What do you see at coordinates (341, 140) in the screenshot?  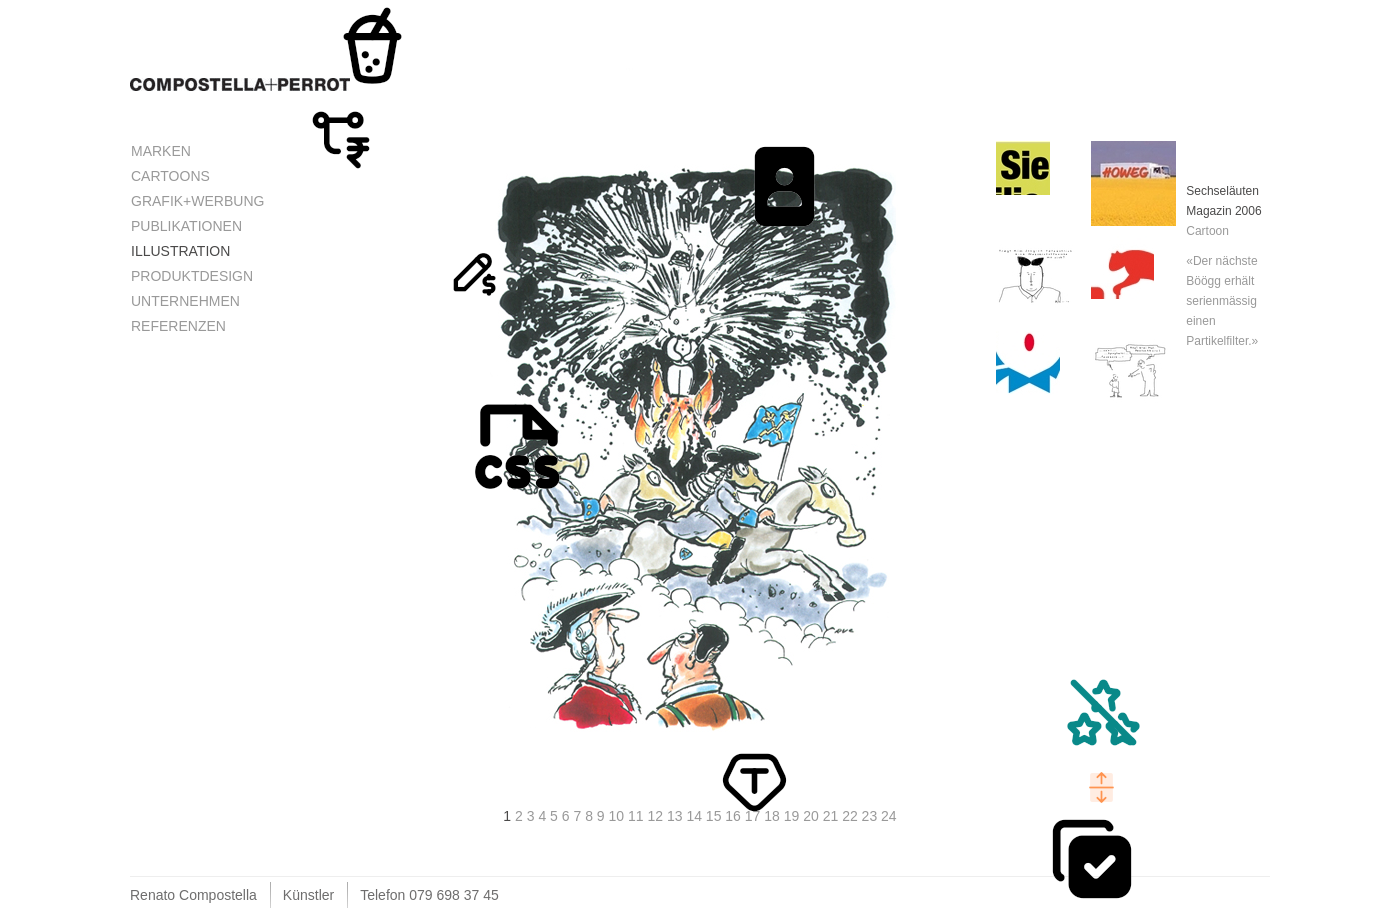 I see `view rupee transaction history` at bounding box center [341, 140].